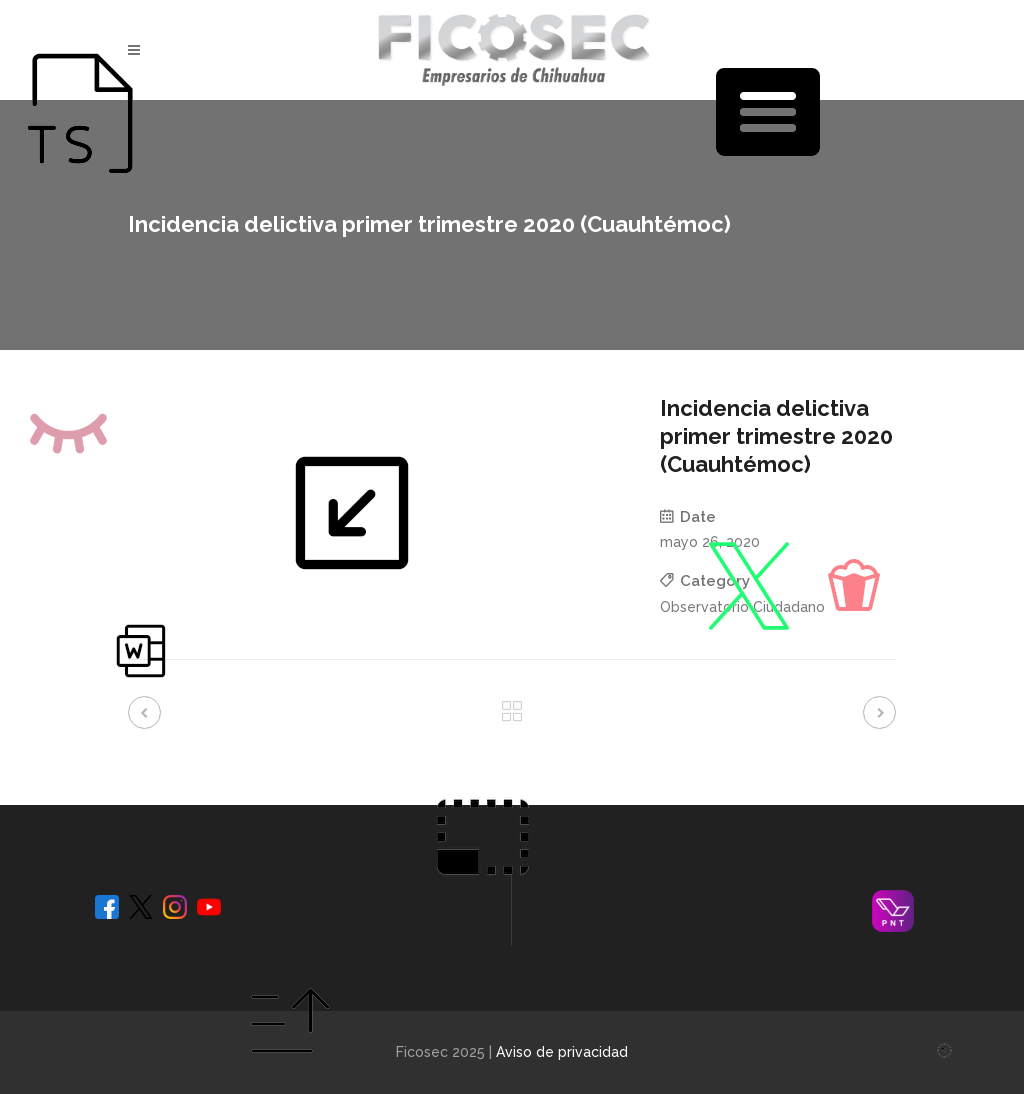 The width and height of the screenshot is (1024, 1094). Describe the element at coordinates (82, 113) in the screenshot. I see `open a TypeScript file` at that location.